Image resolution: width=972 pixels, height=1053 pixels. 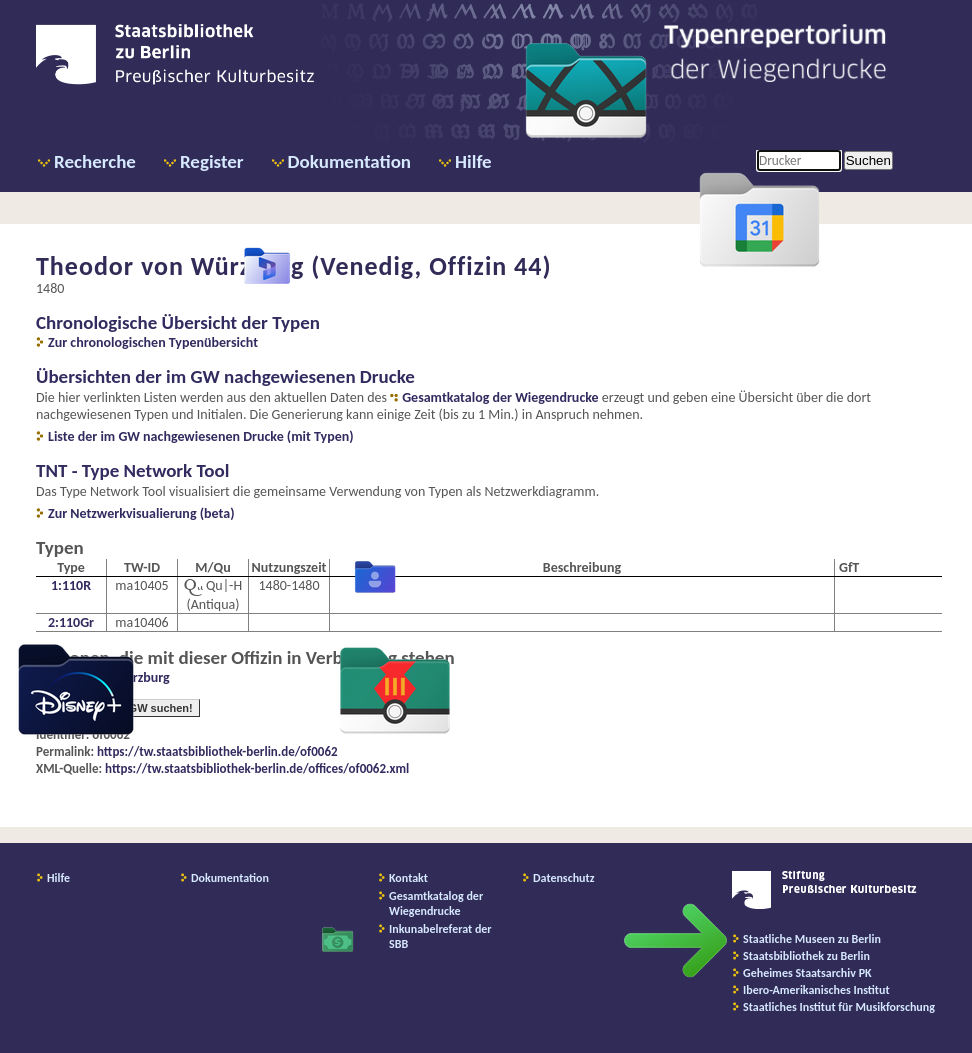 I want to click on open folder containing google calendar files, so click(x=759, y=223).